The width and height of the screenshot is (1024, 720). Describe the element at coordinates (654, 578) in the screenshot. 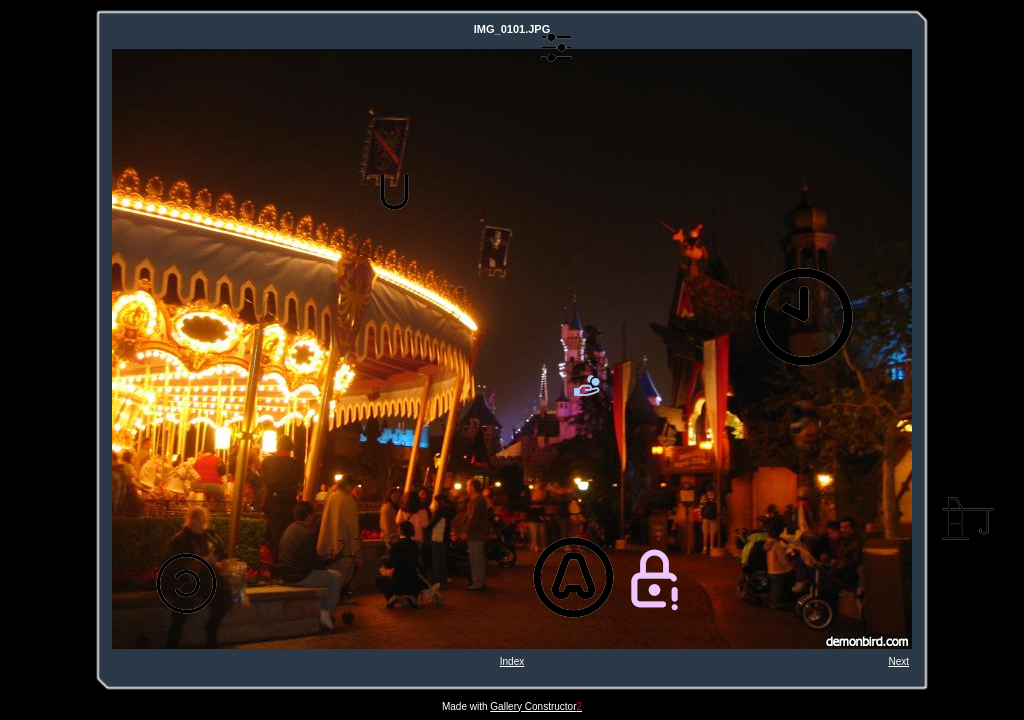

I see `security alert or warning detected` at that location.